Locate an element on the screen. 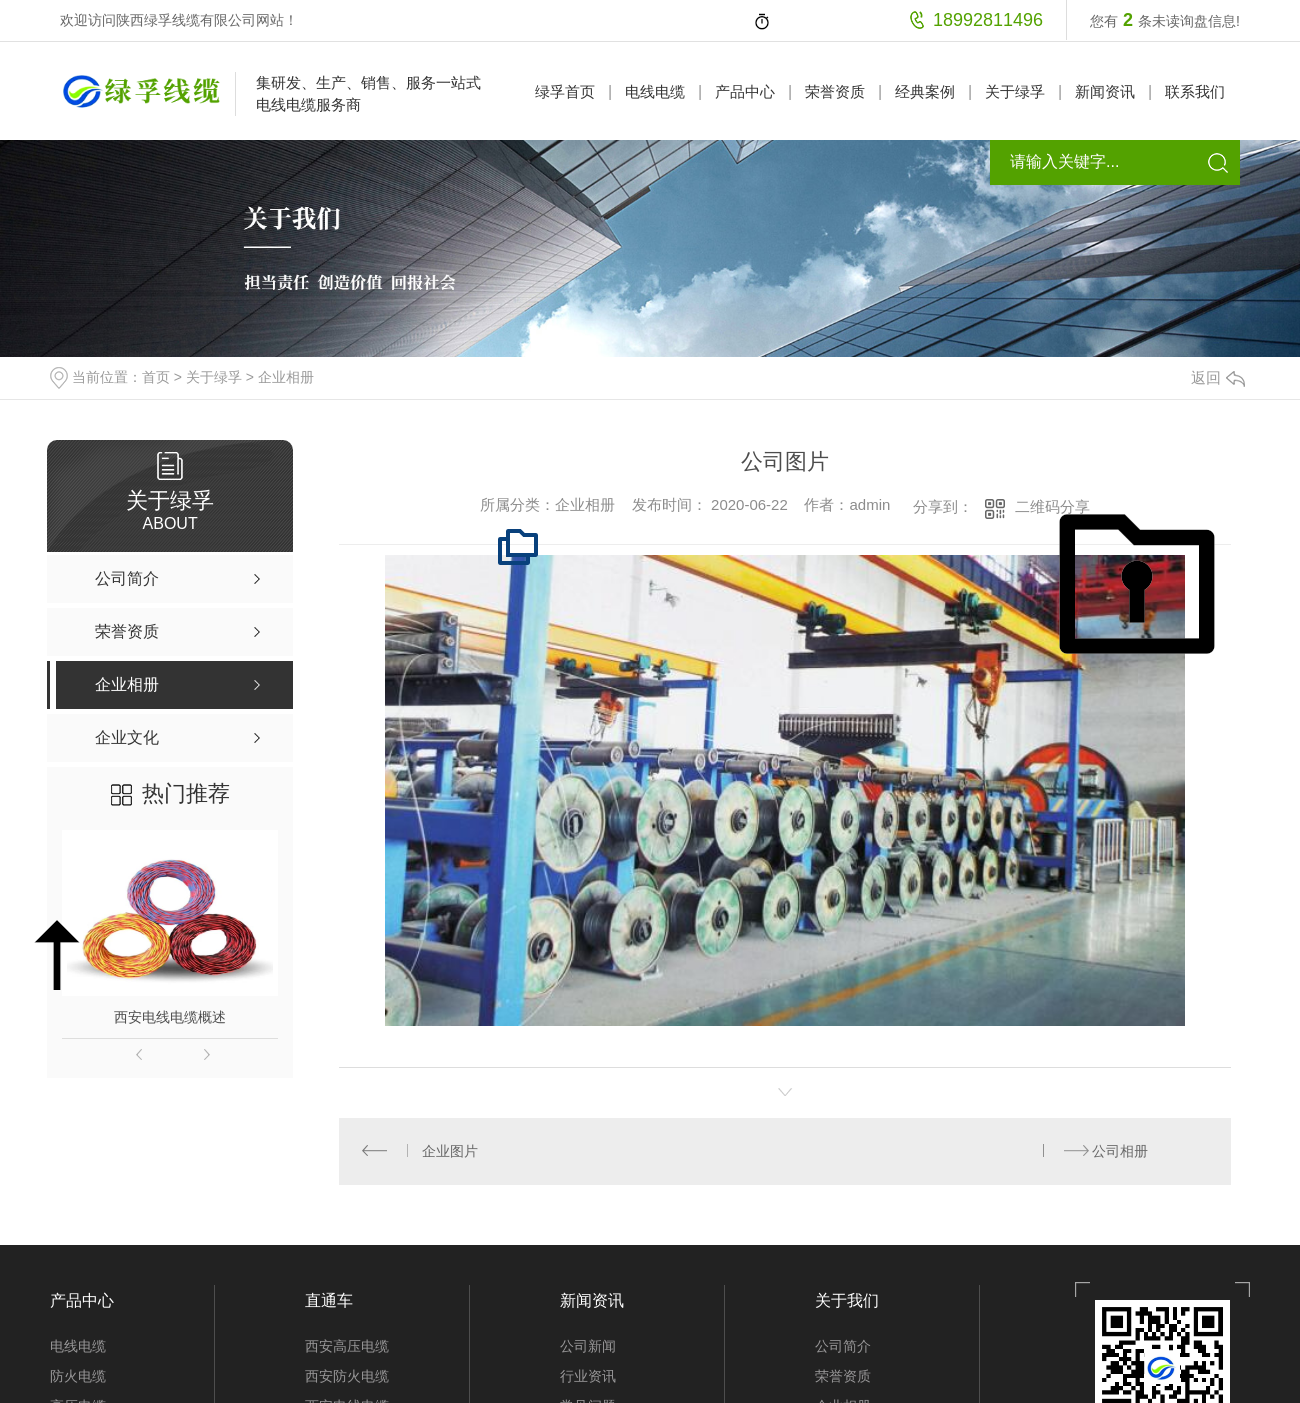  browse all folders is located at coordinates (518, 547).